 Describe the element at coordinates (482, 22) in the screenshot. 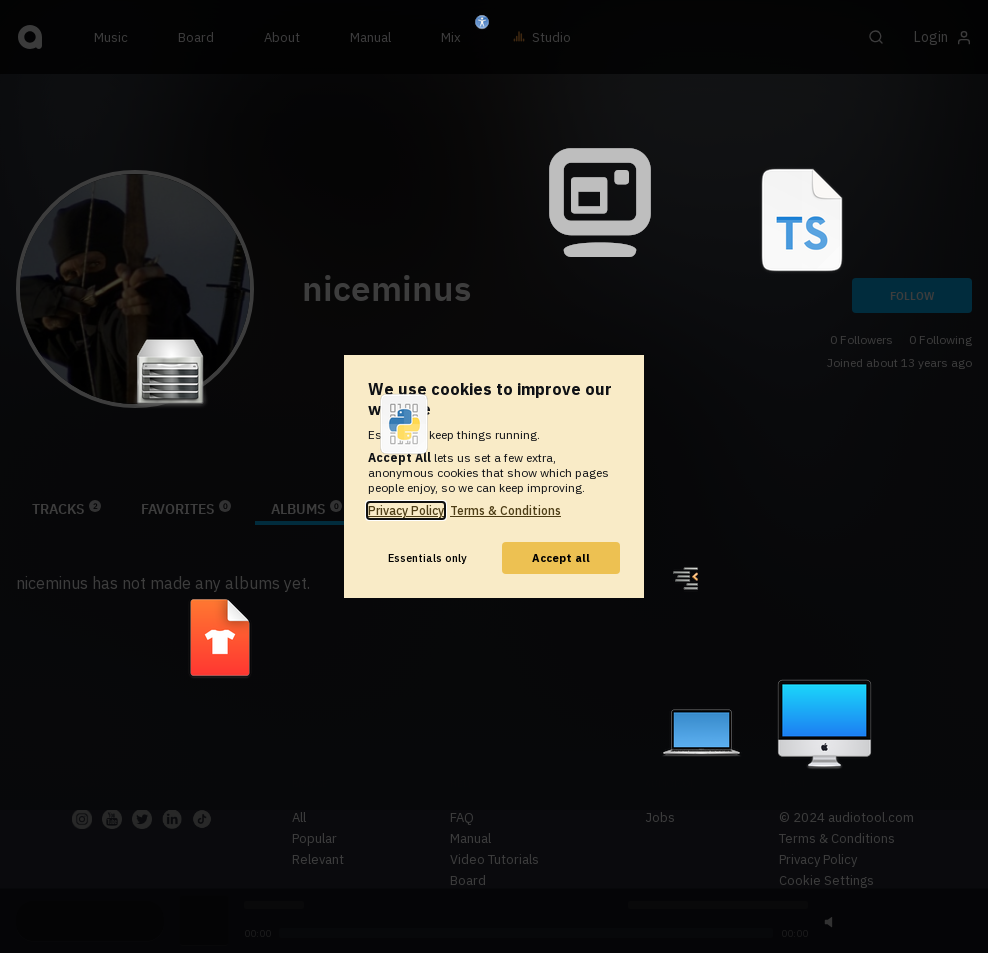

I see `open accessibility settings` at that location.